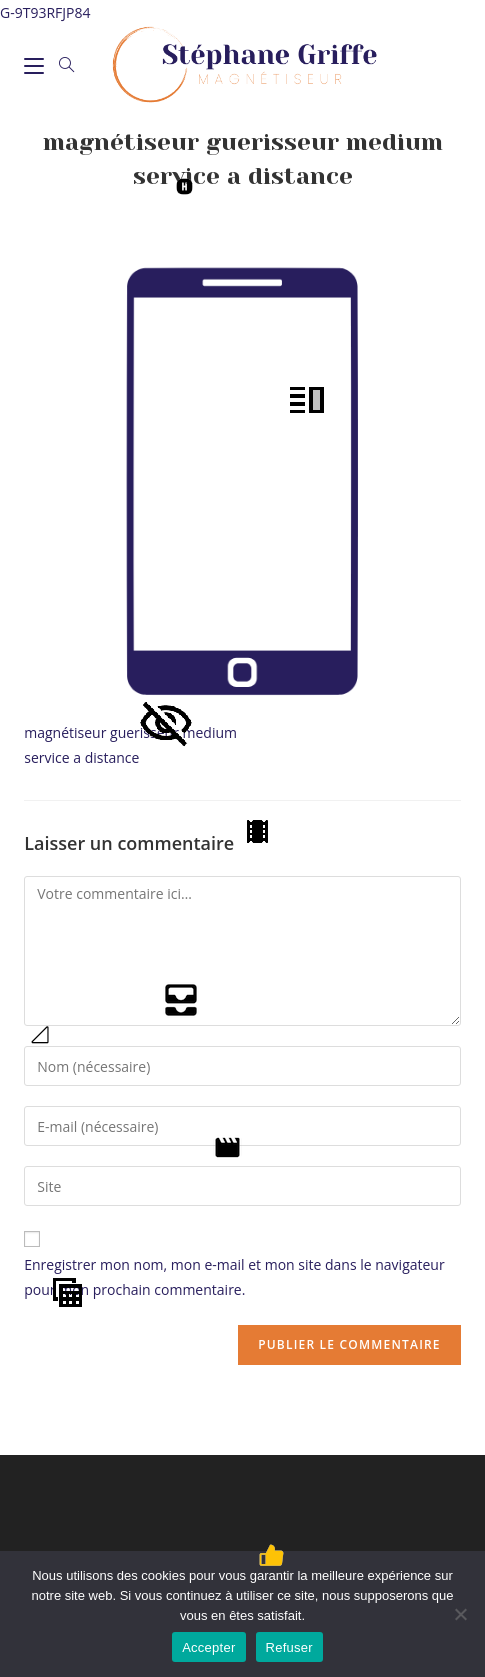 The image size is (485, 1677). Describe the element at coordinates (307, 400) in the screenshot. I see `split view into vertical panels` at that location.